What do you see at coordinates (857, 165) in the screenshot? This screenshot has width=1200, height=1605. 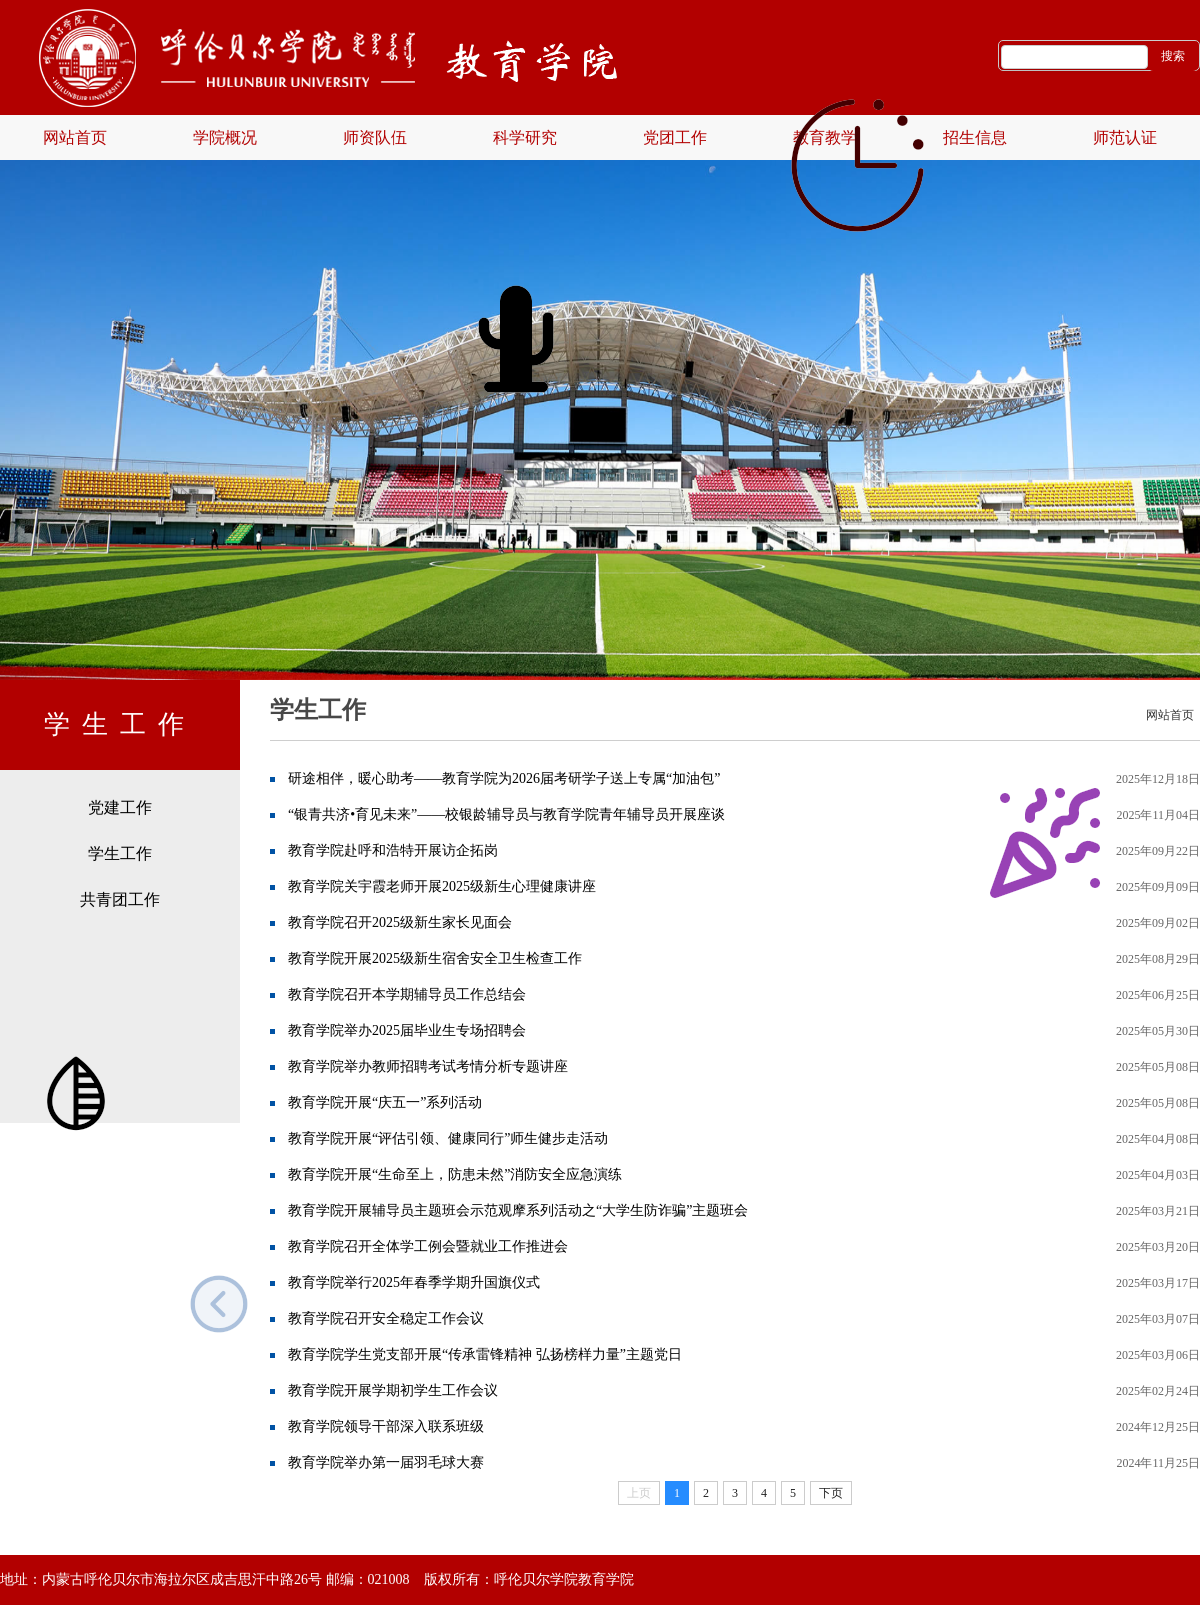 I see `view countdown timer` at bounding box center [857, 165].